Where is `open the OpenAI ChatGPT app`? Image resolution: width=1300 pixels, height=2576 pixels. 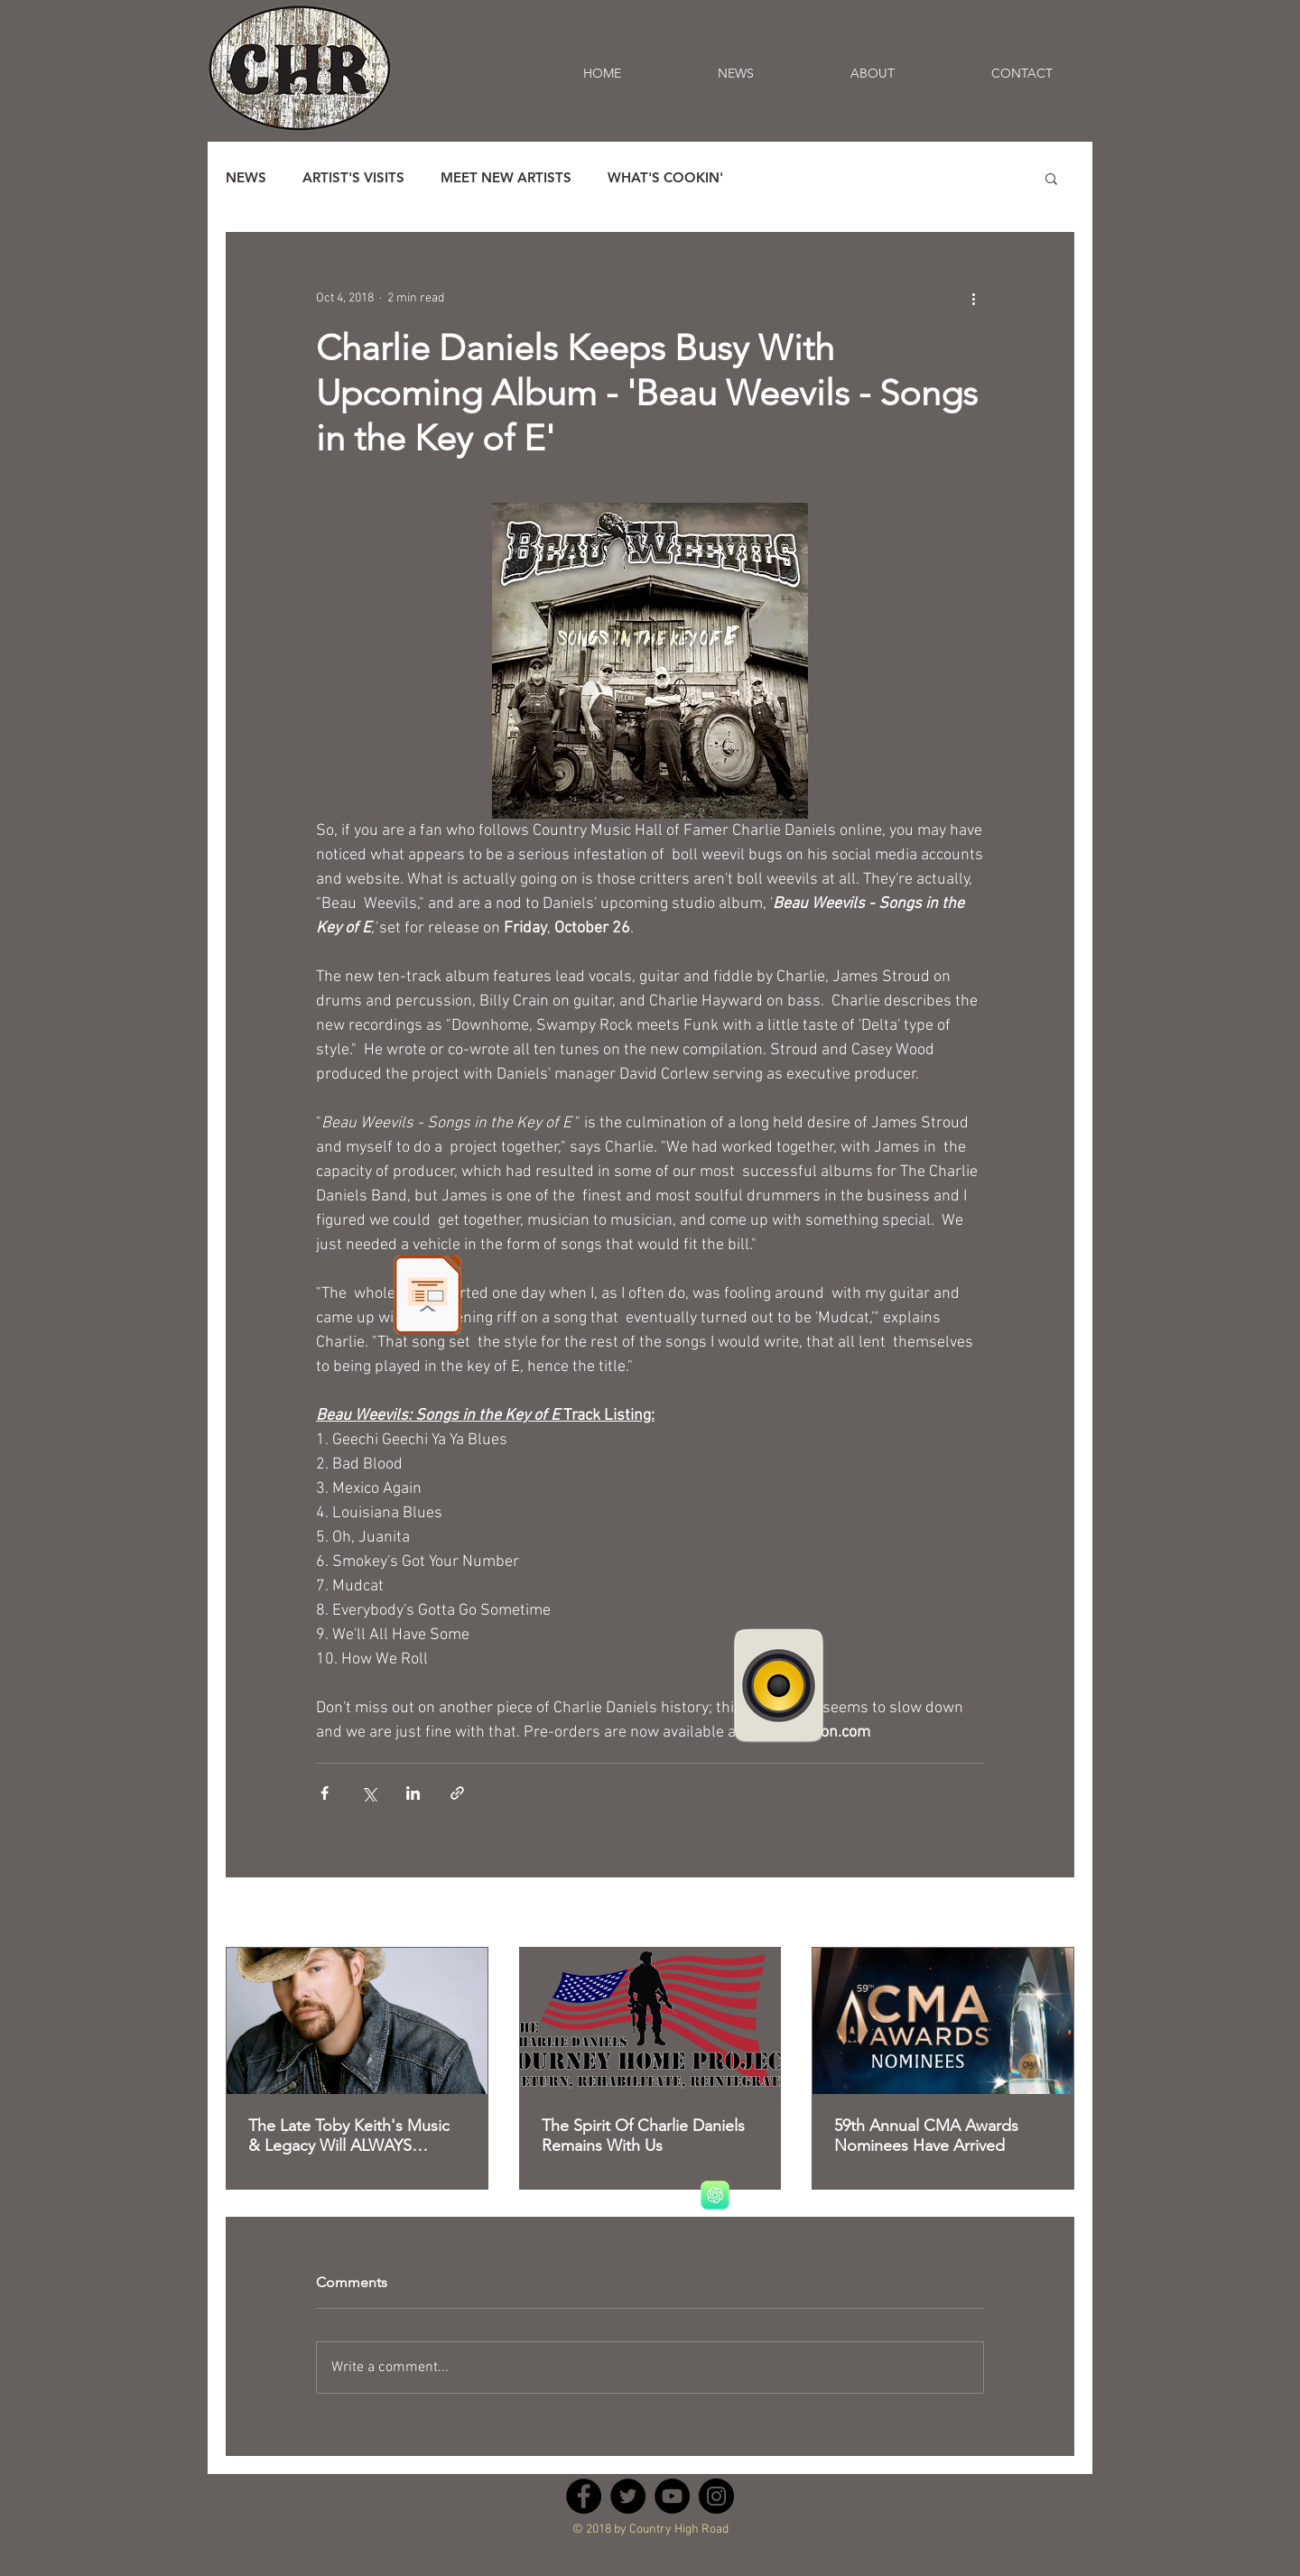
open the OpenAI ChatGPT app is located at coordinates (715, 2195).